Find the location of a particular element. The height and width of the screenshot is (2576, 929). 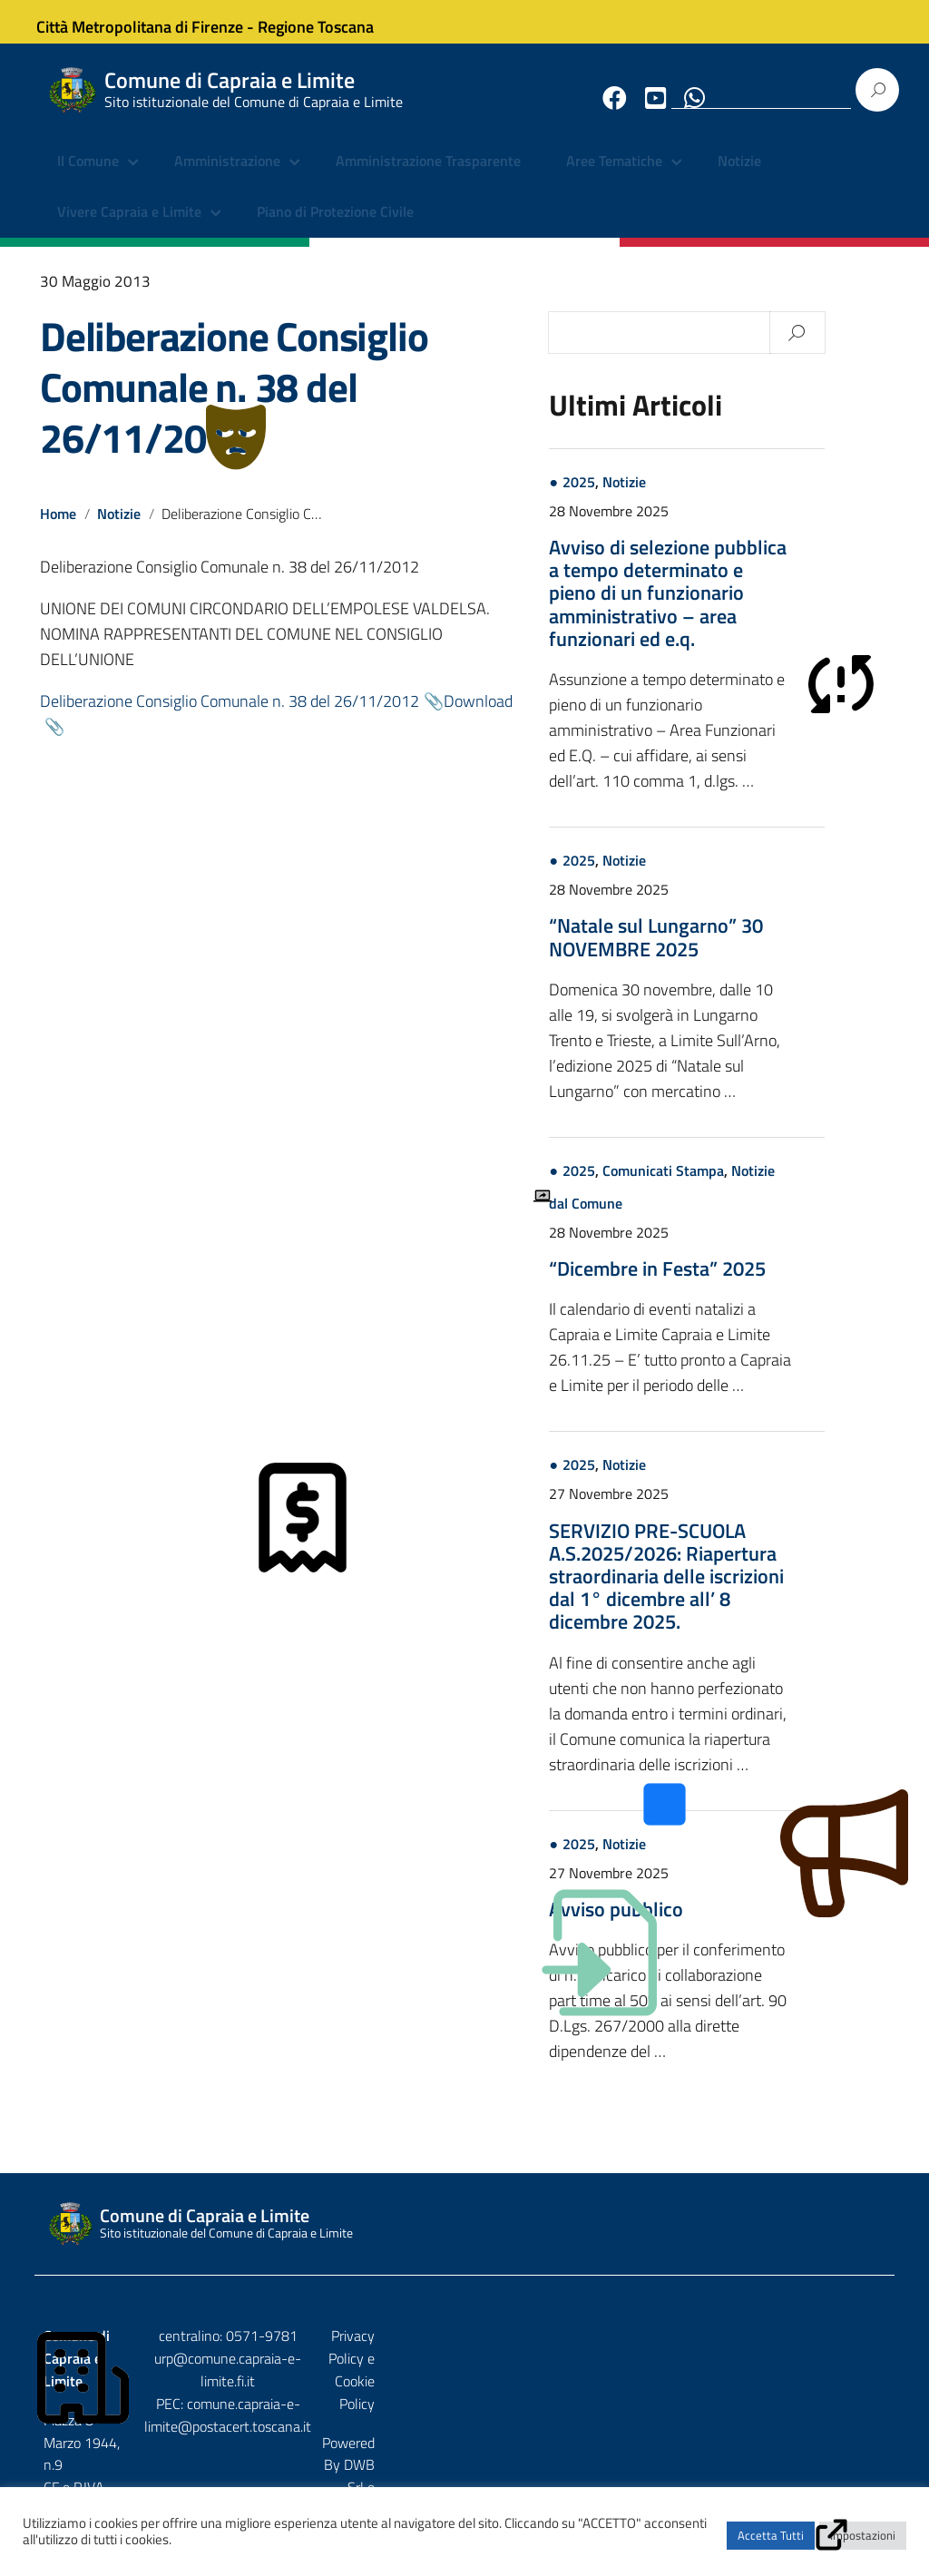

view purchase receipt or transaction details is located at coordinates (302, 1517).